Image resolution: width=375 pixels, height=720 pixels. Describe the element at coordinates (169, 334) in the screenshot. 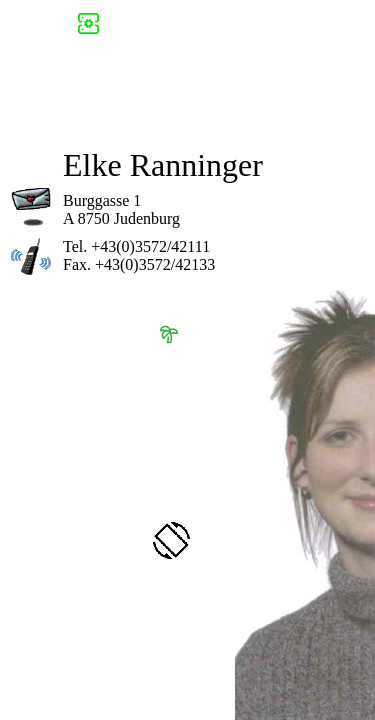

I see `browse tropical or beach vacation destinations` at that location.